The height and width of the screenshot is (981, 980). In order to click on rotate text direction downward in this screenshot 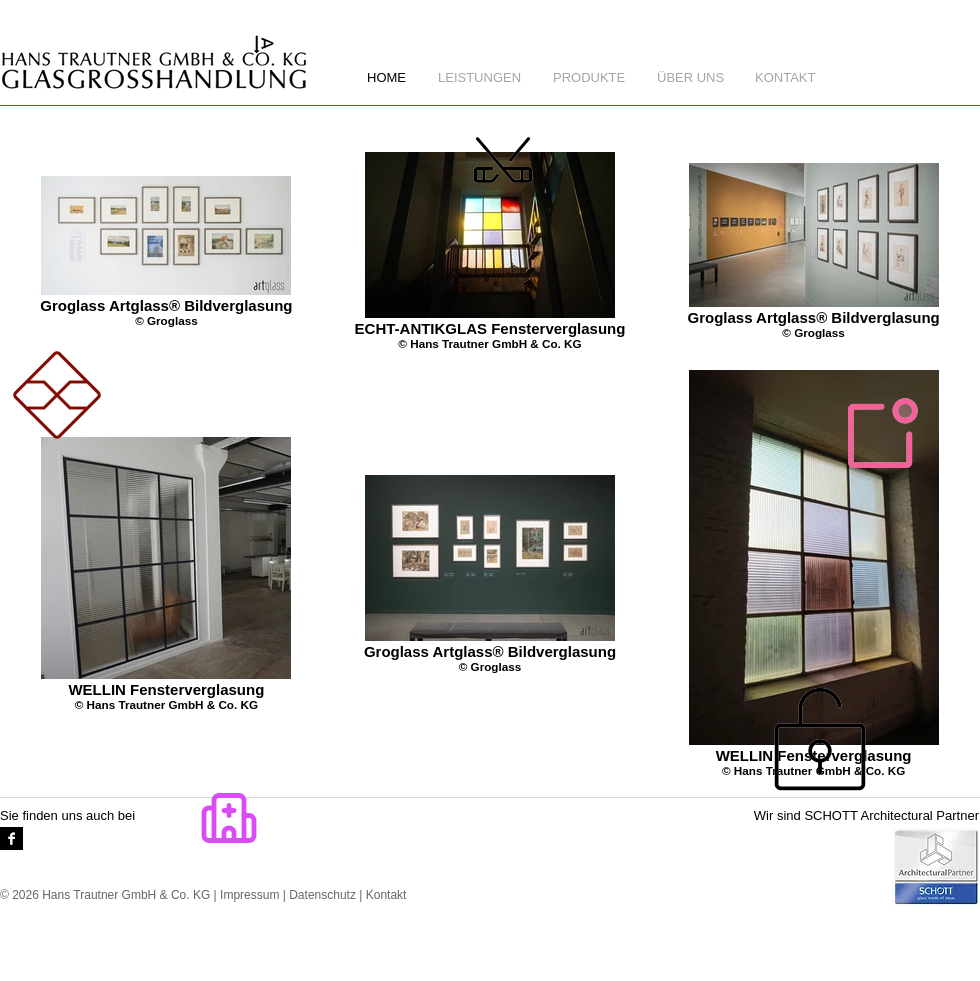, I will do `click(263, 44)`.